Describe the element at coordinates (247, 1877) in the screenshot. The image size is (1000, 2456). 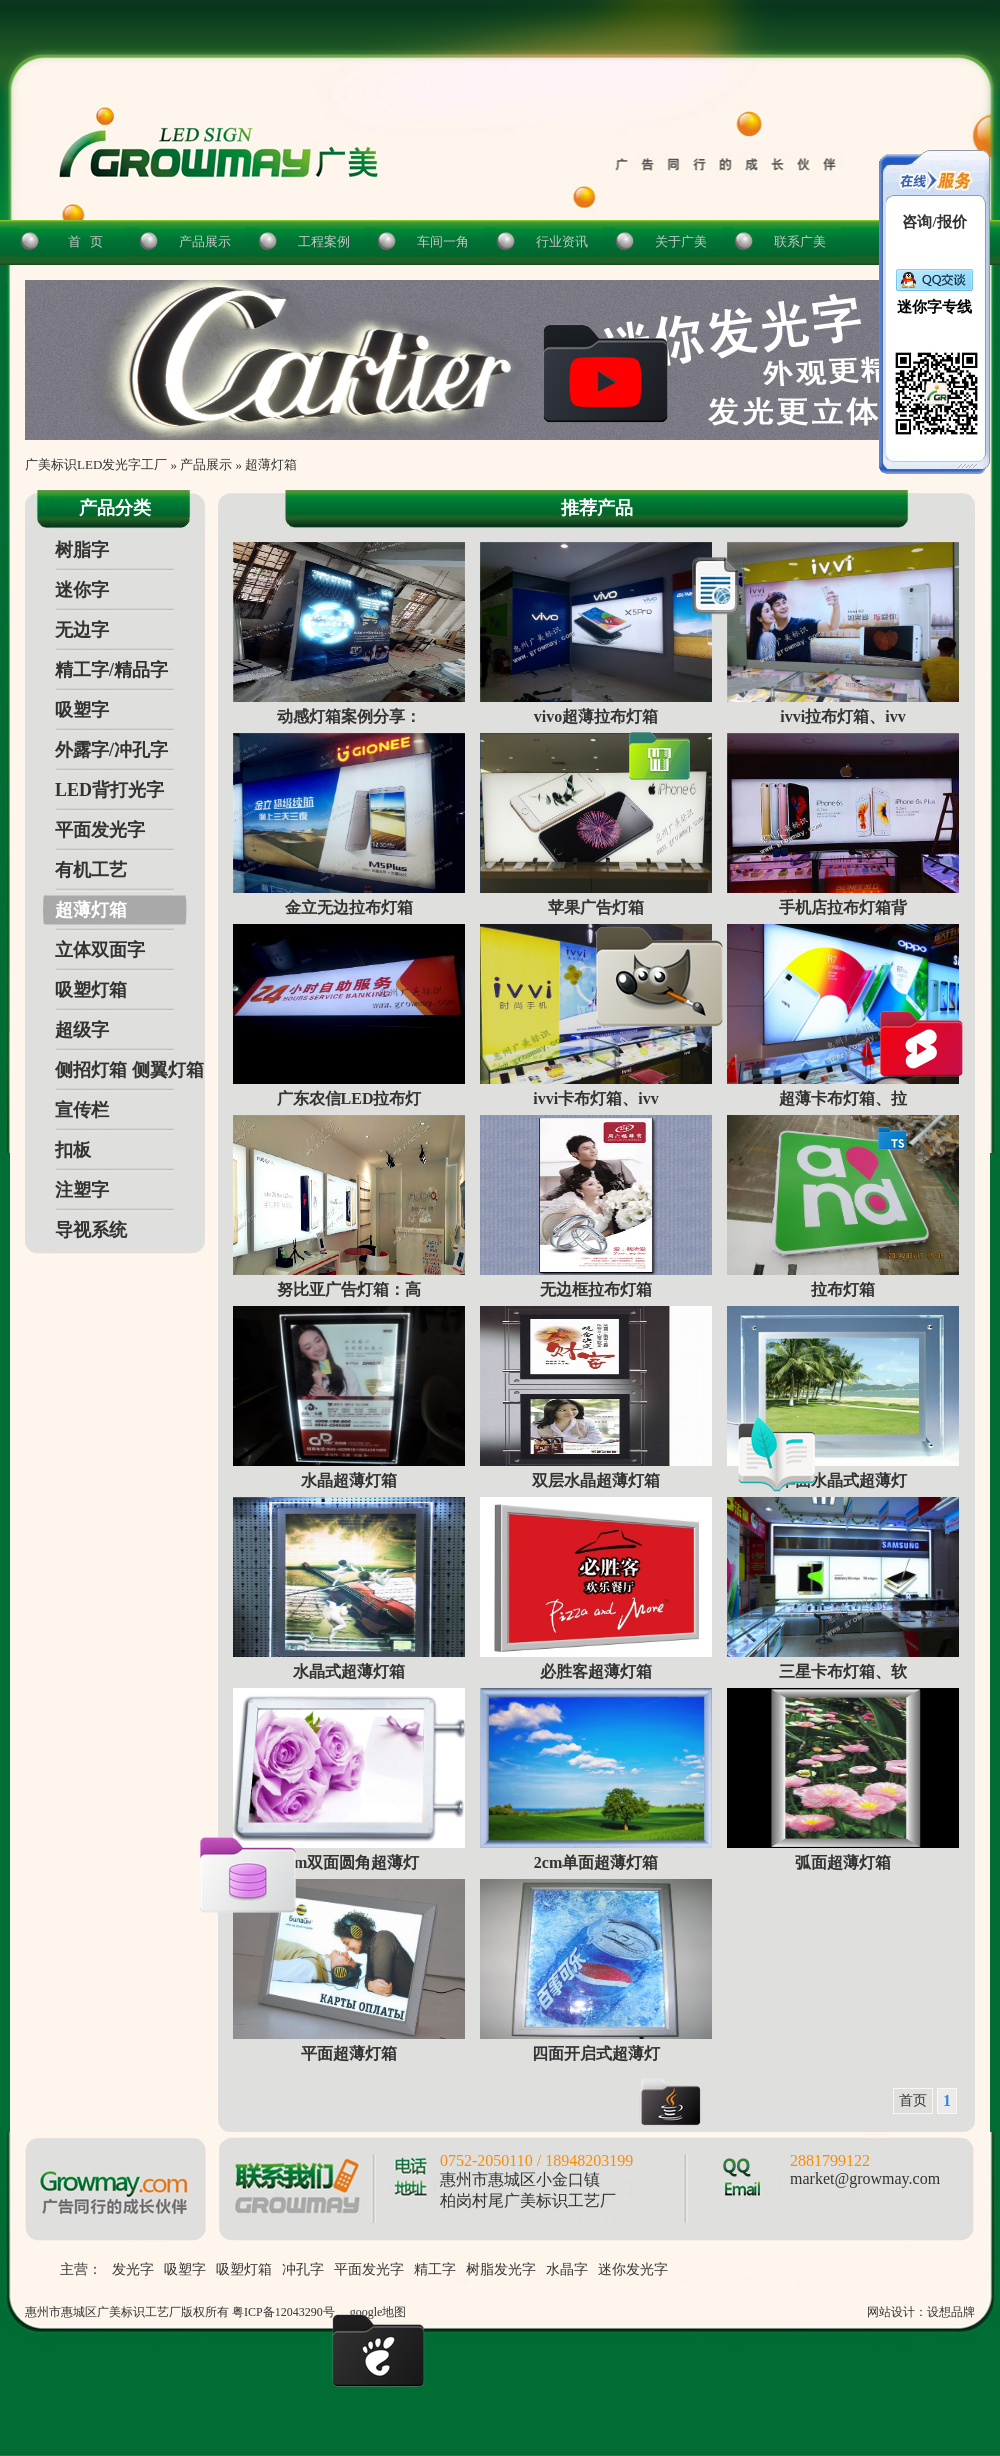
I see `open folder containing LibreOffice Base database files` at that location.